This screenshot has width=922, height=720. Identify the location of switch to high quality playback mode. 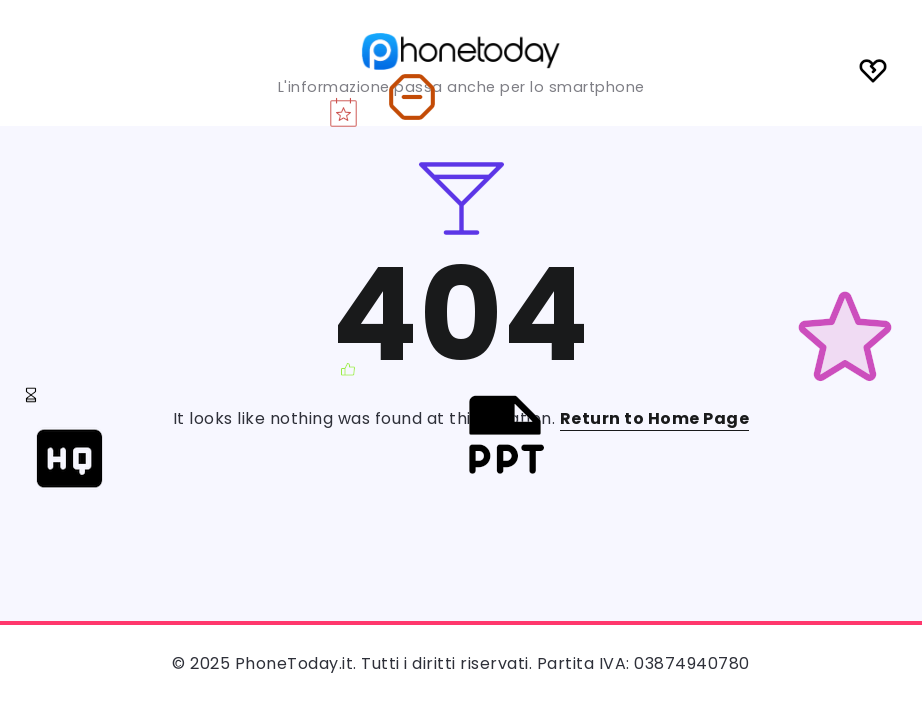
(69, 458).